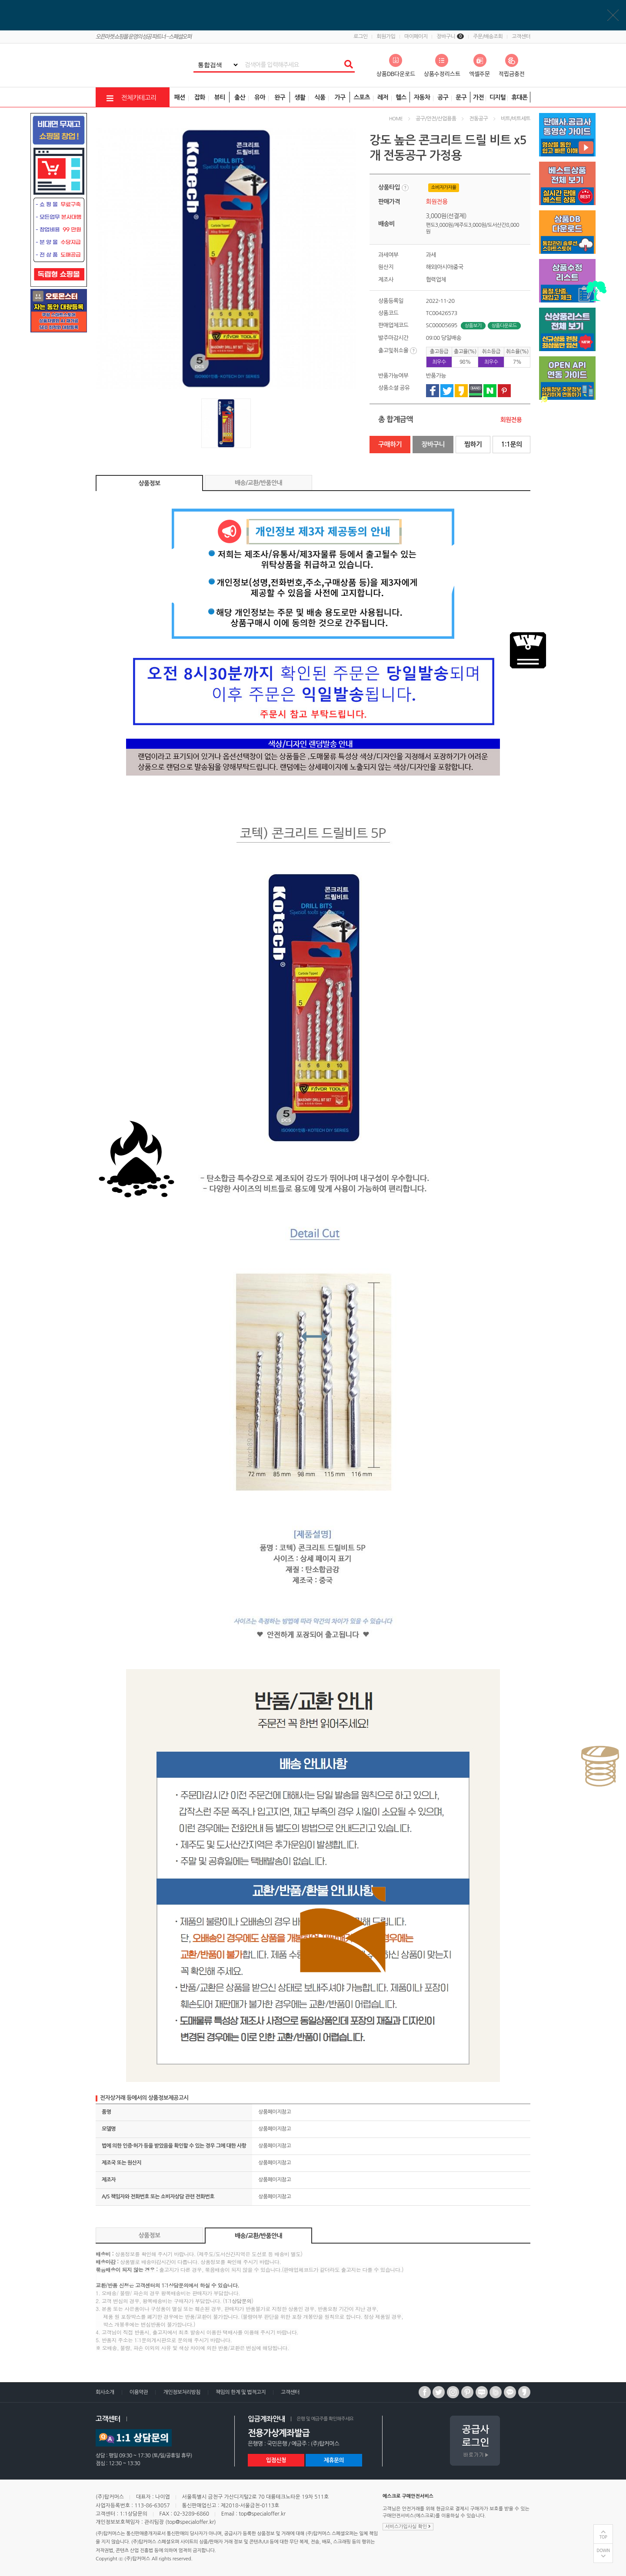 This screenshot has height=2576, width=626. What do you see at coordinates (600, 1766) in the screenshot?
I see `spring or bounce mechanic in a game` at bounding box center [600, 1766].